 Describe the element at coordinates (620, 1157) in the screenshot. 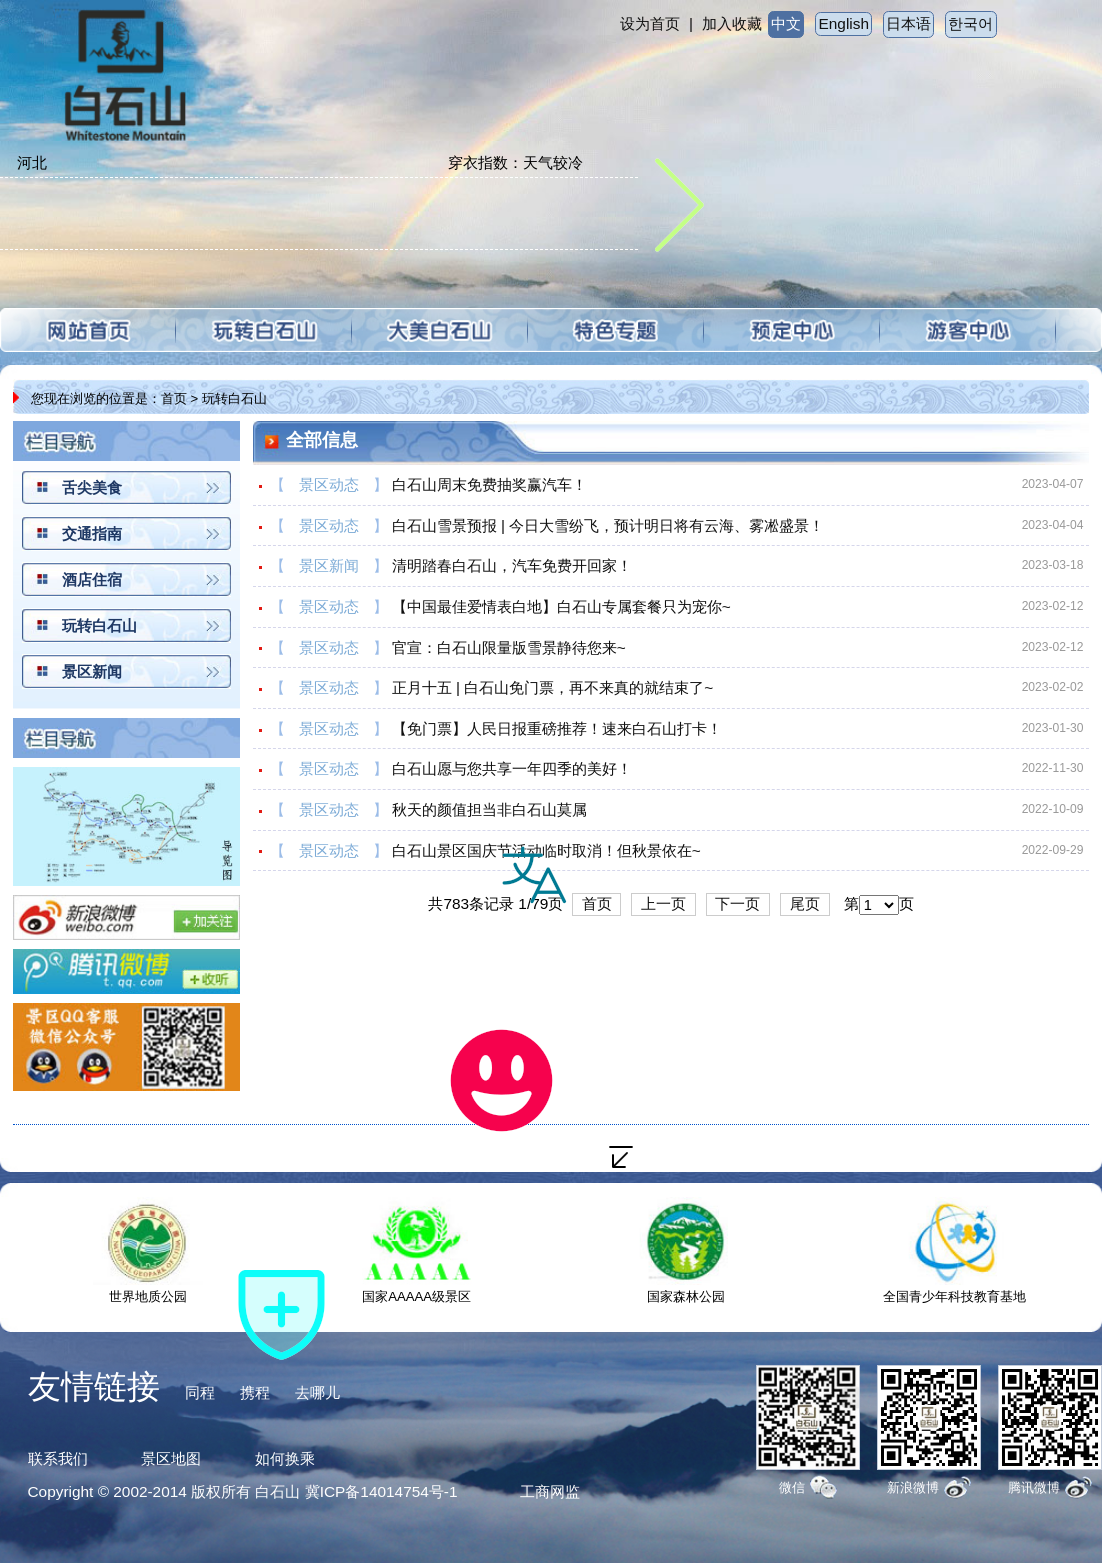

I see `move content to bottom-left corner` at that location.